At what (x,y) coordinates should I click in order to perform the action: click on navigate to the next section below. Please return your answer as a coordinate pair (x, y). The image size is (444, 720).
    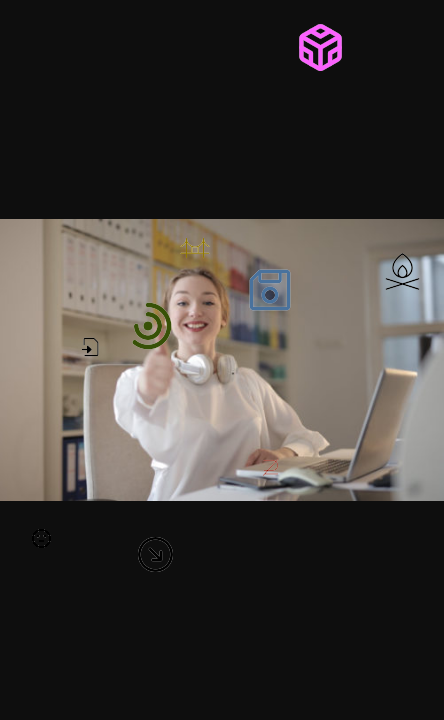
    Looking at the image, I should click on (155, 554).